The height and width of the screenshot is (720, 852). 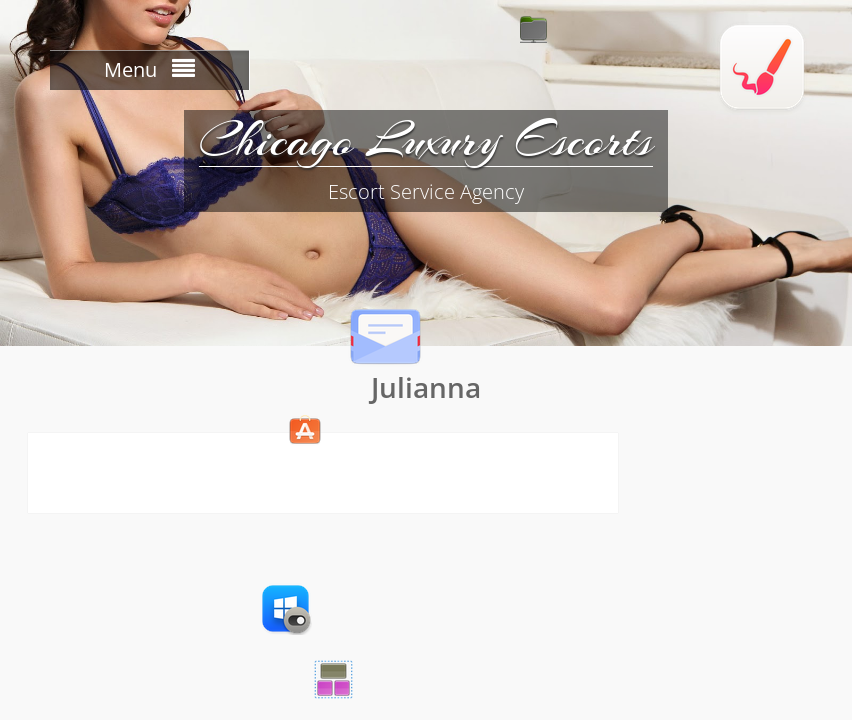 I want to click on launch winetricks to configure wine settings, so click(x=285, y=608).